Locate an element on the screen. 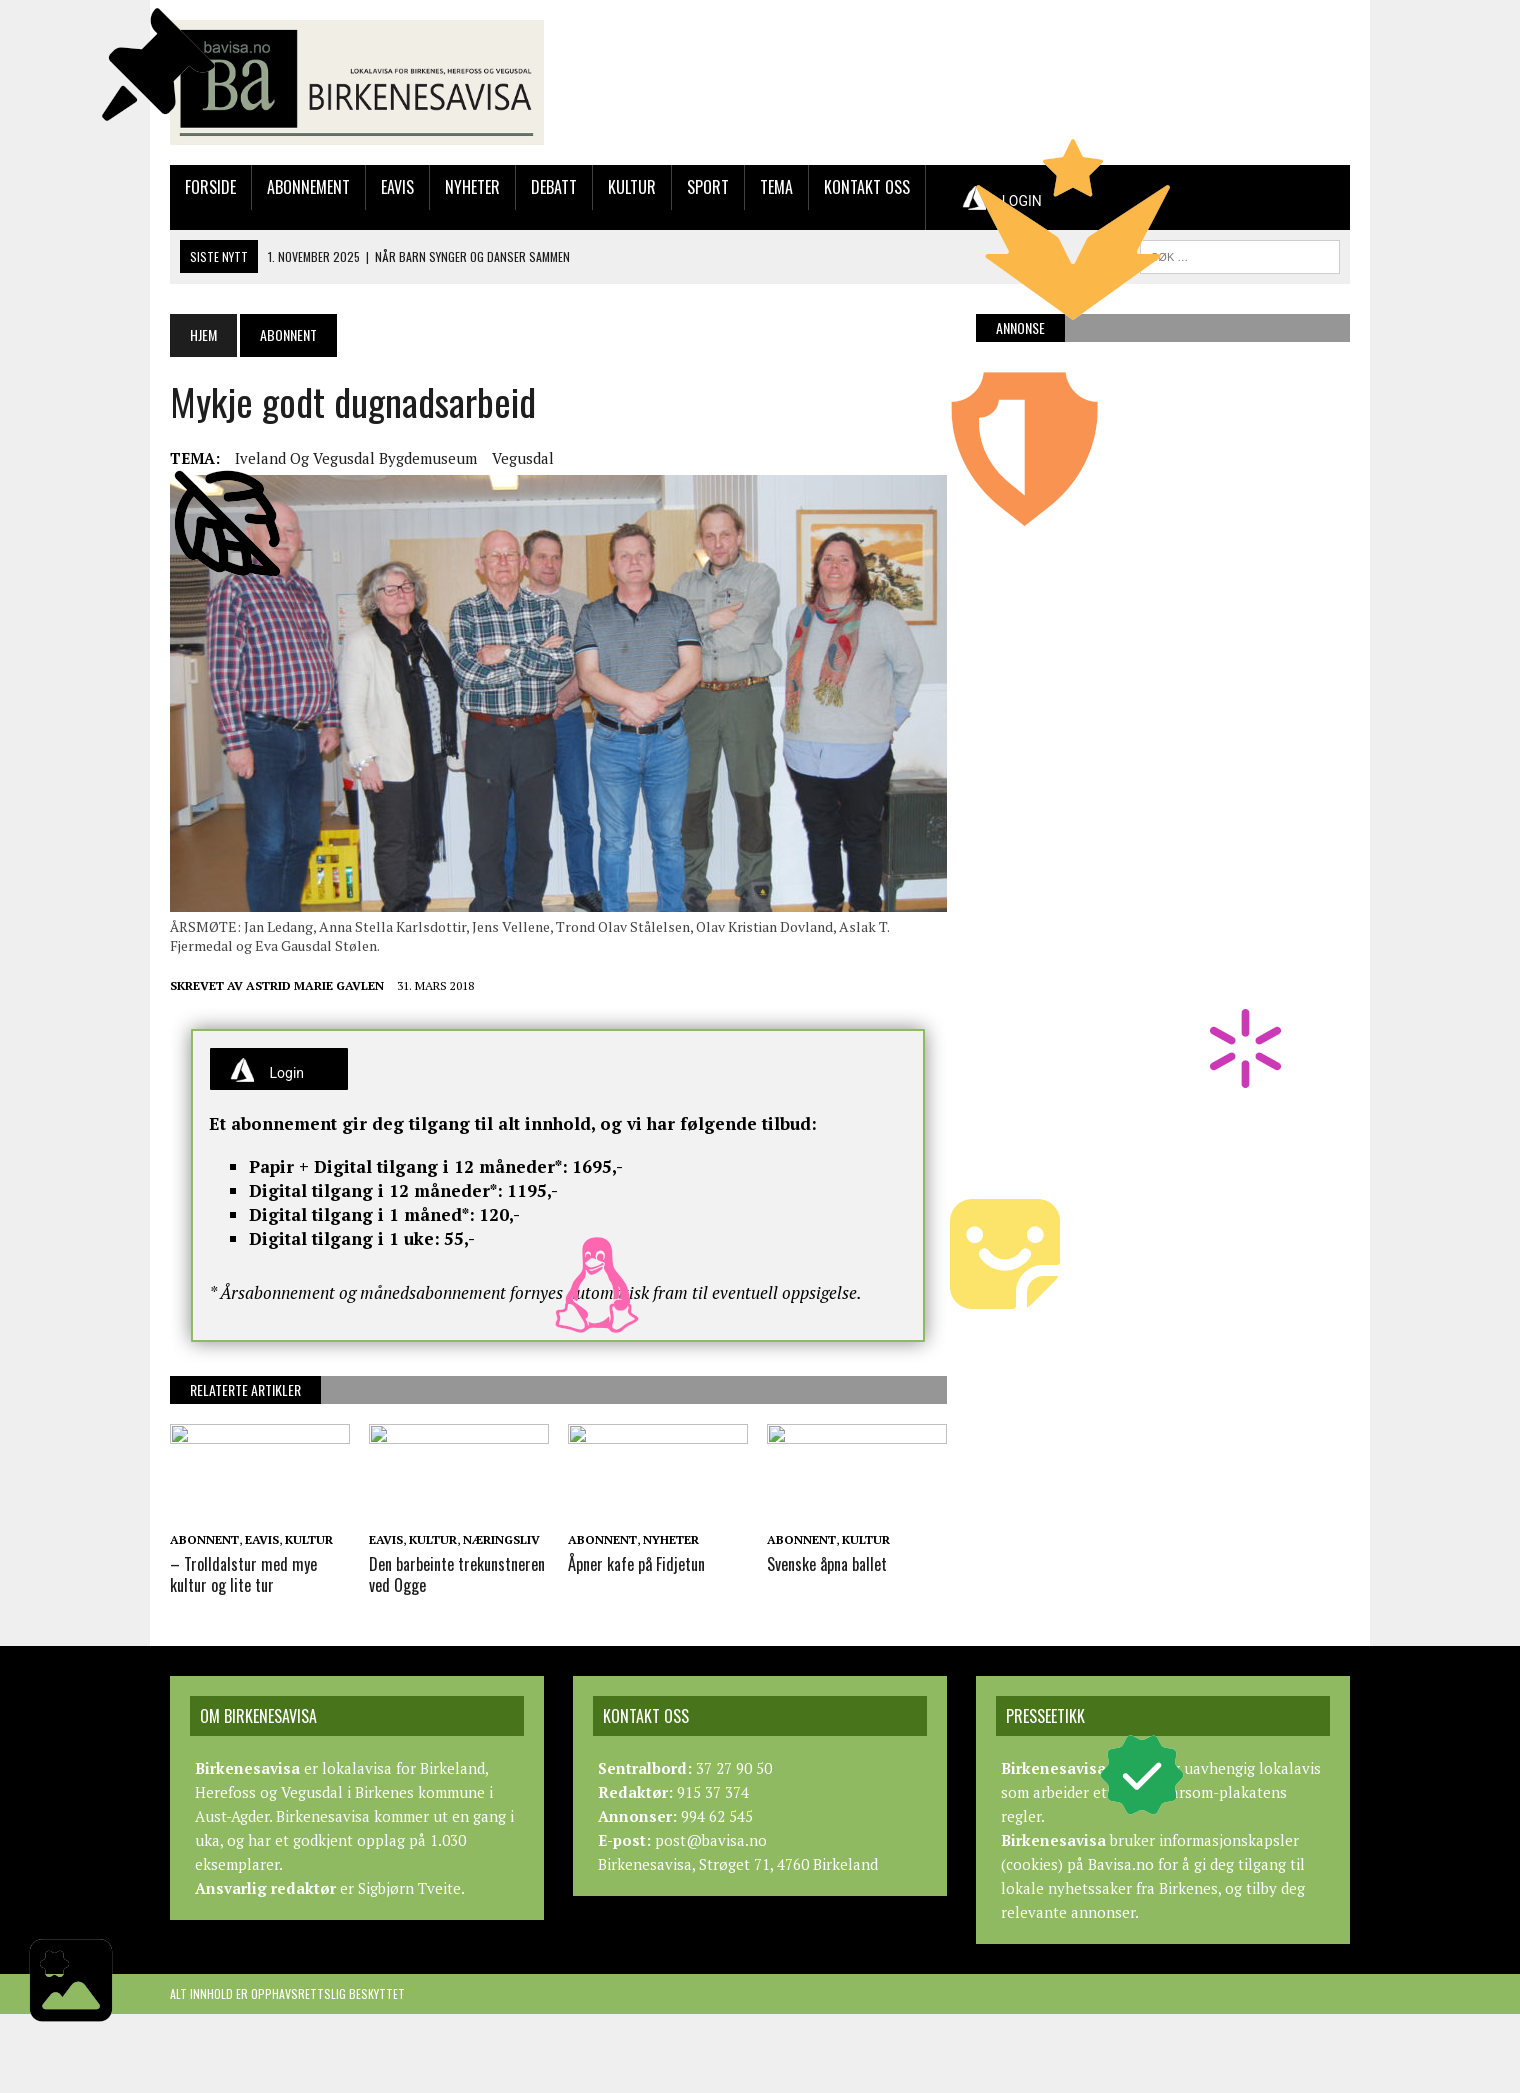 The image size is (1520, 2093). disable hop or jump animation is located at coordinates (227, 523).